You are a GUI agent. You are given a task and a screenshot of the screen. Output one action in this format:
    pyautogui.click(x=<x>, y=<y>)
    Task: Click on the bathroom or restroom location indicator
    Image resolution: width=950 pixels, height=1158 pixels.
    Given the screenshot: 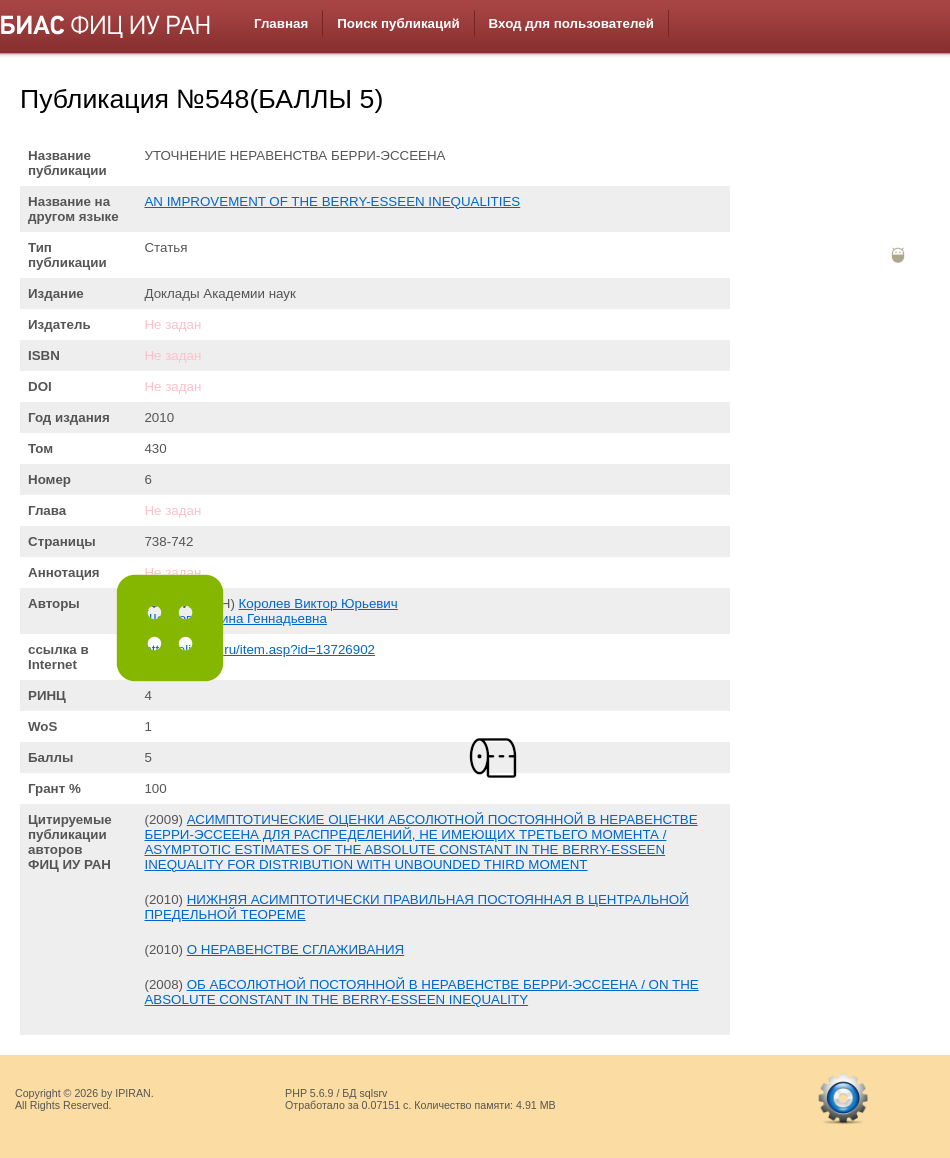 What is the action you would take?
    pyautogui.click(x=493, y=758)
    